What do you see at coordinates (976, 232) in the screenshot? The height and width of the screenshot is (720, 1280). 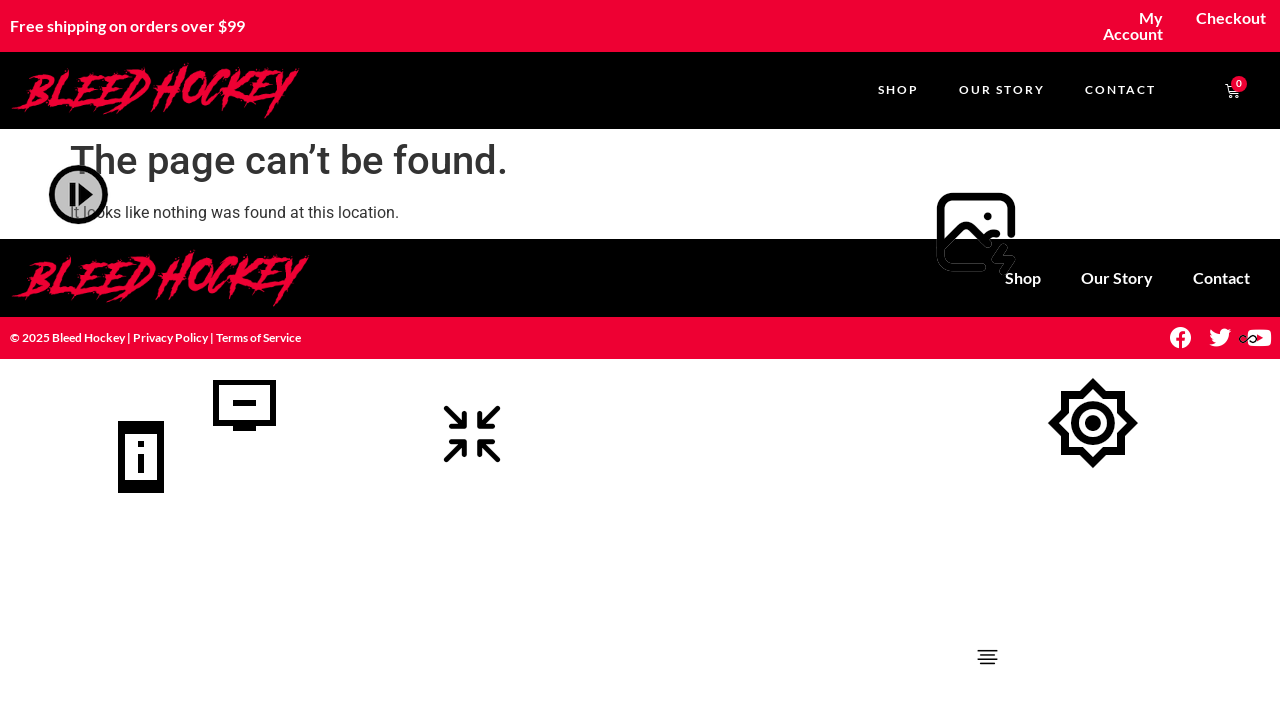 I see `quick photo enhancement or auto-fix` at bounding box center [976, 232].